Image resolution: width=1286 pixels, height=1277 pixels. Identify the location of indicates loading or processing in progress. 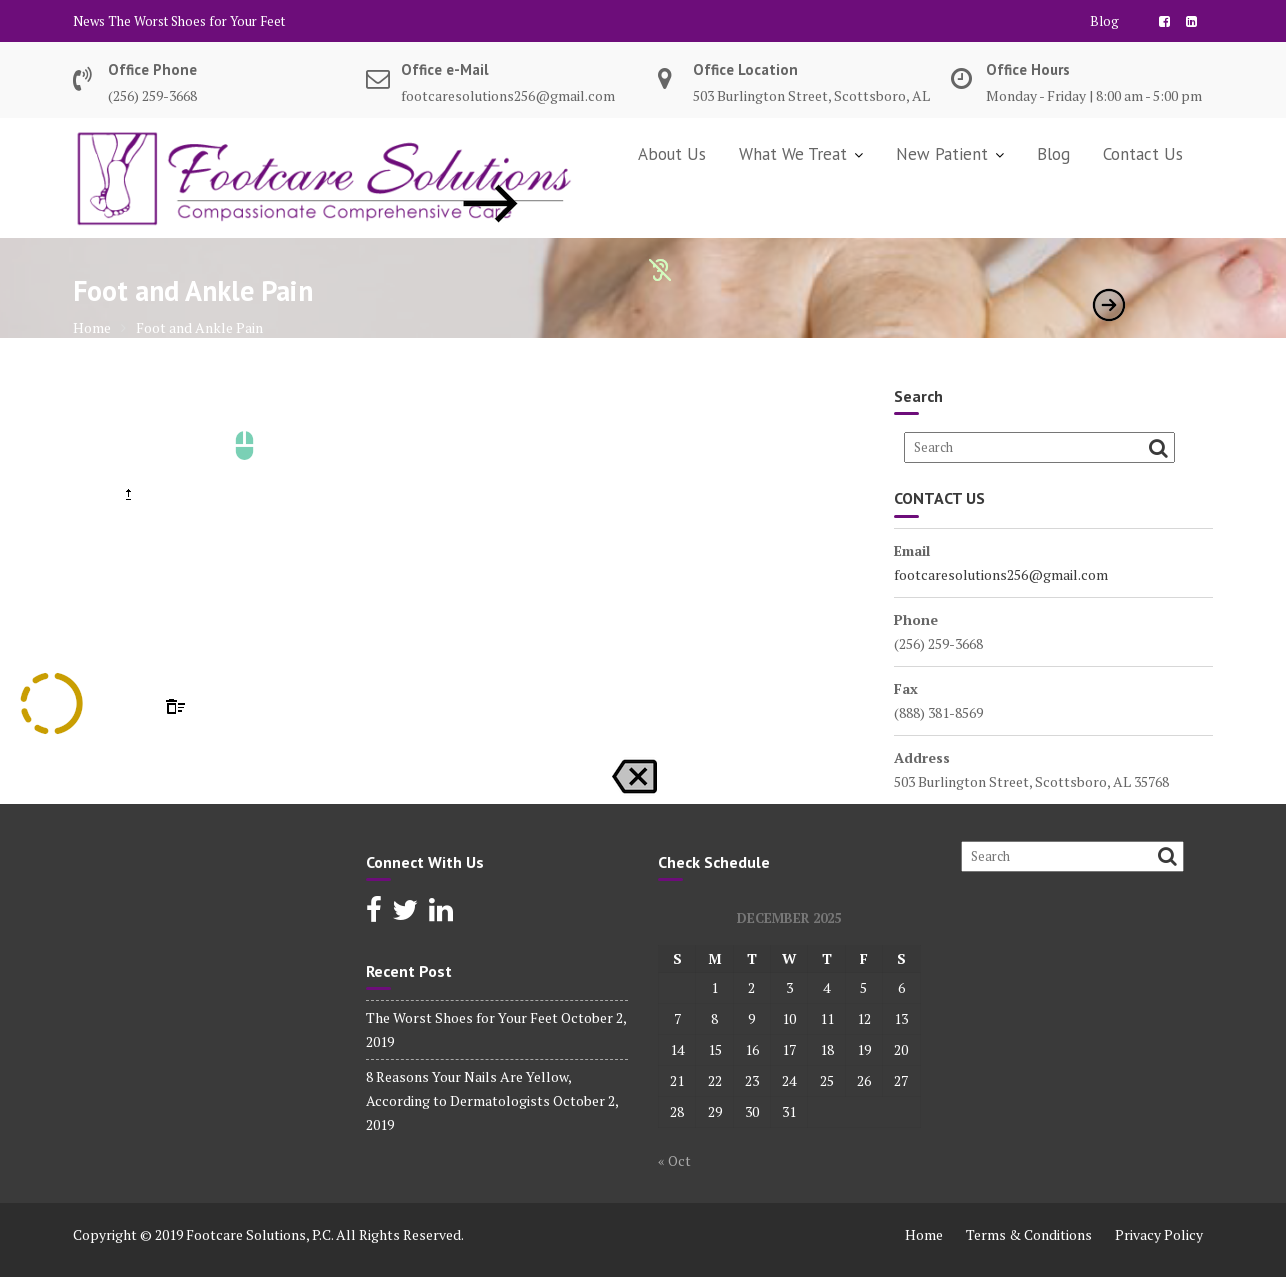
(51, 703).